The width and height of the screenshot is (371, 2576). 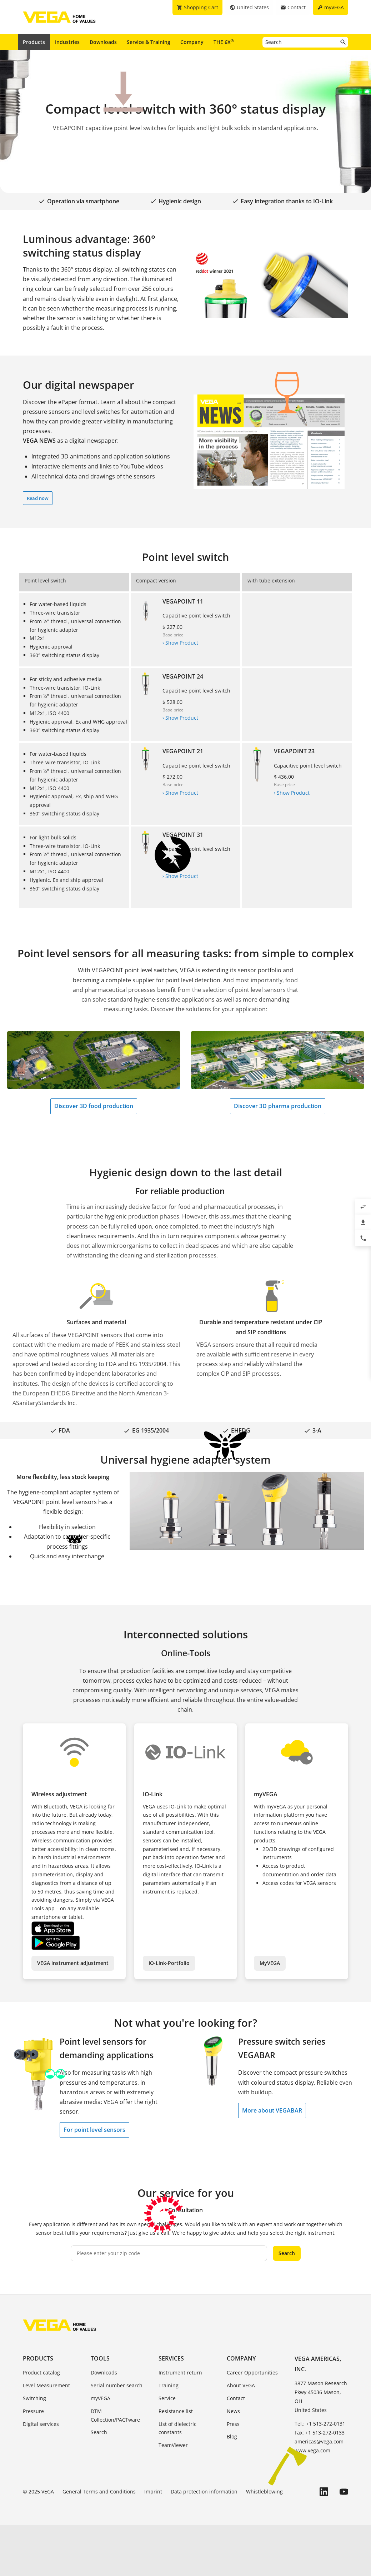 What do you see at coordinates (287, 2466) in the screenshot?
I see `equip hatchet tool or weapon` at bounding box center [287, 2466].